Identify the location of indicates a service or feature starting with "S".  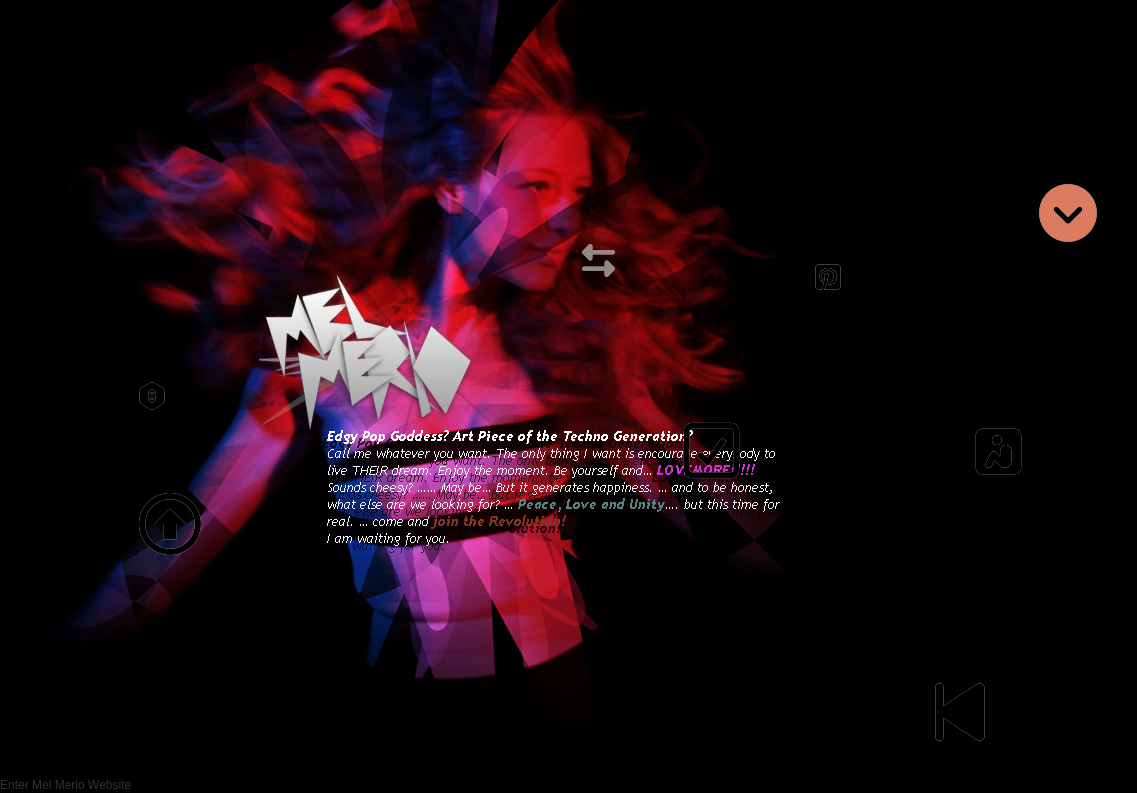
(152, 396).